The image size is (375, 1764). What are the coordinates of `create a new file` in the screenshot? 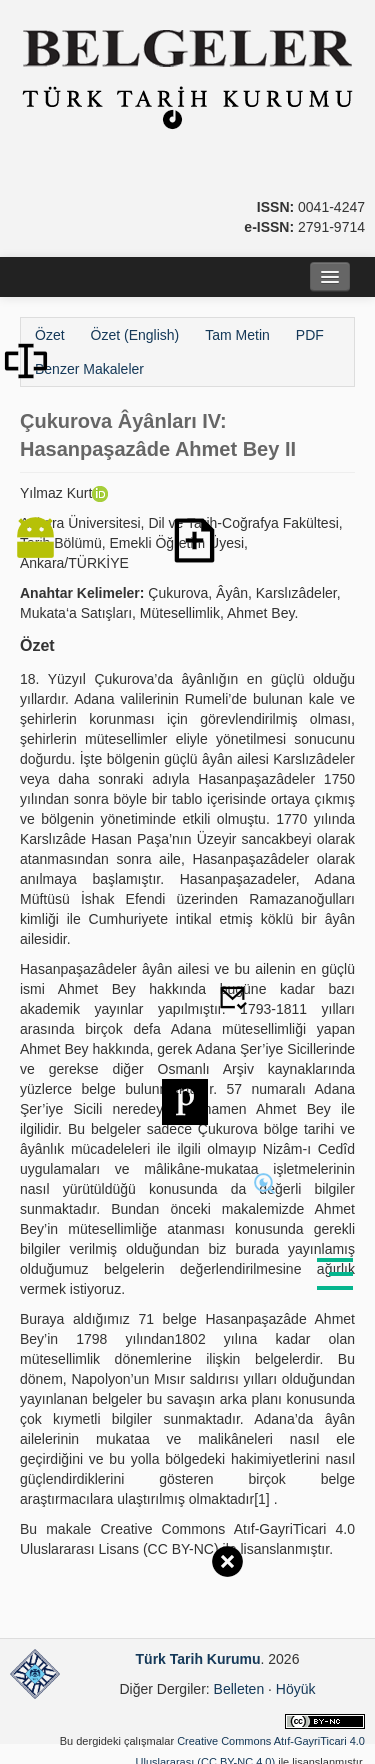 It's located at (194, 540).